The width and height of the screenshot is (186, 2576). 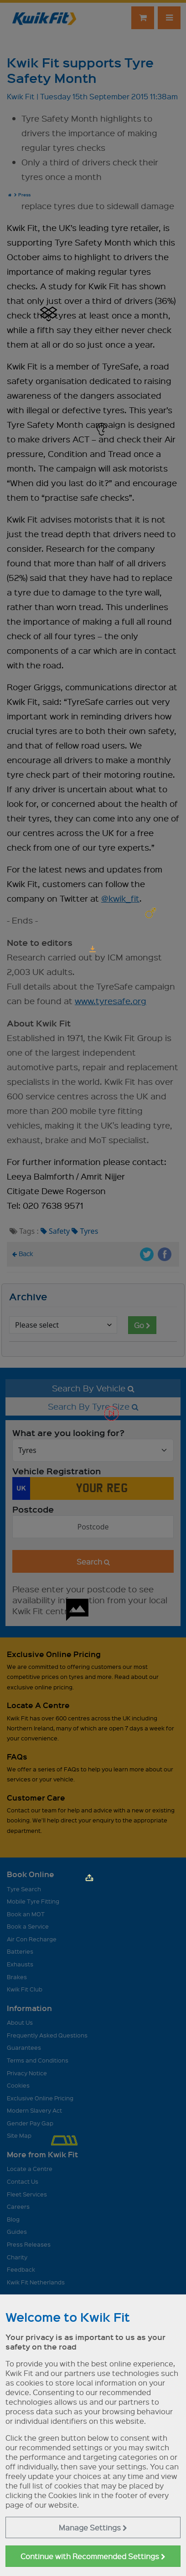 I want to click on access Dropbox cloud storage, so click(x=48, y=313).